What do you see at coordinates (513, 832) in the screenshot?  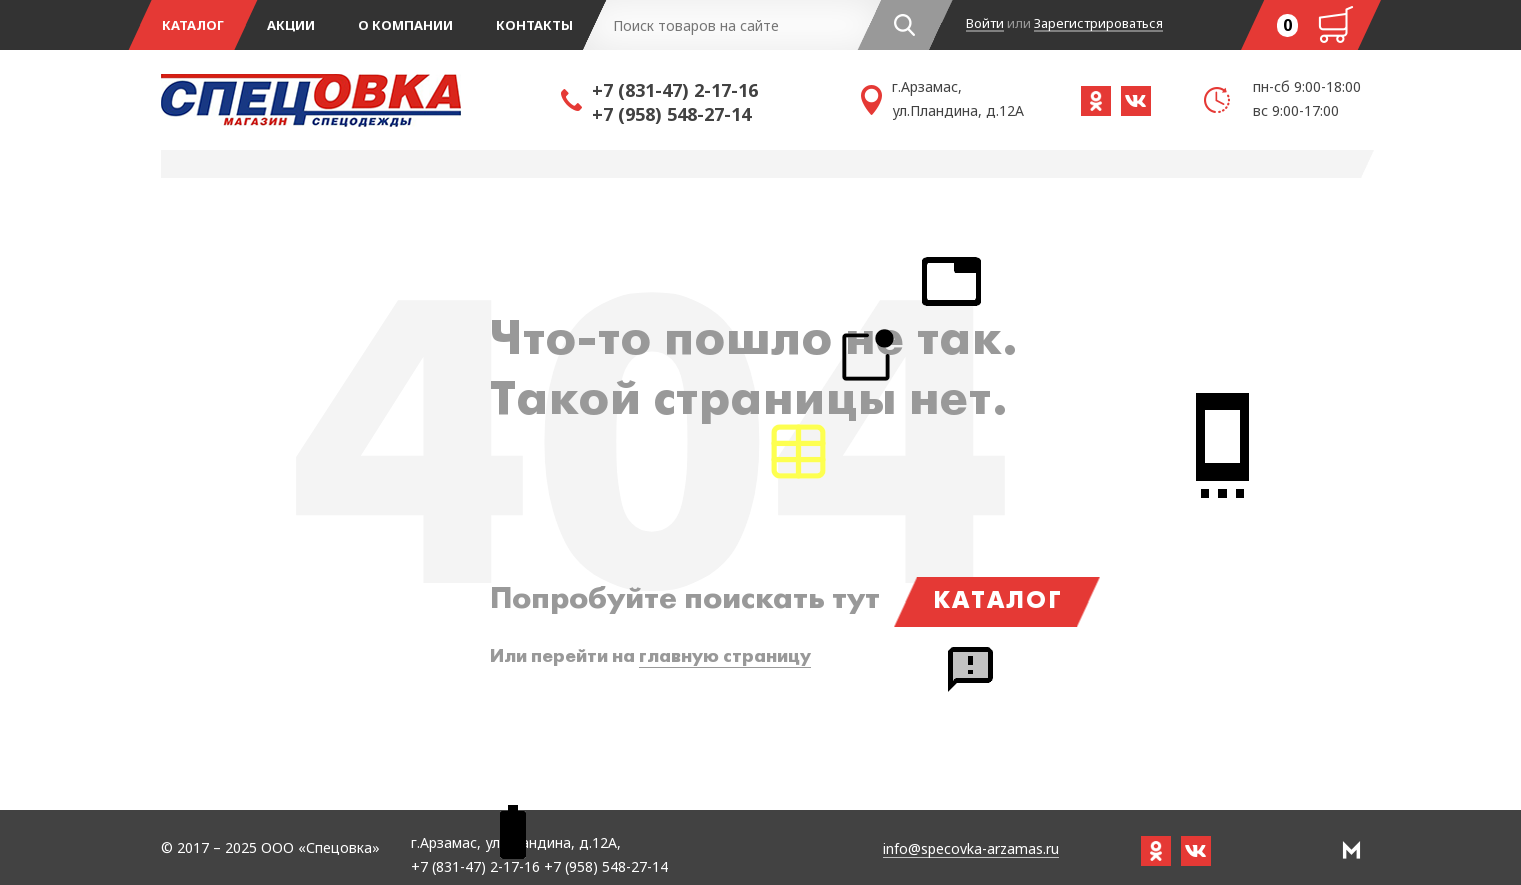 I see `indicates battery is fully charged` at bounding box center [513, 832].